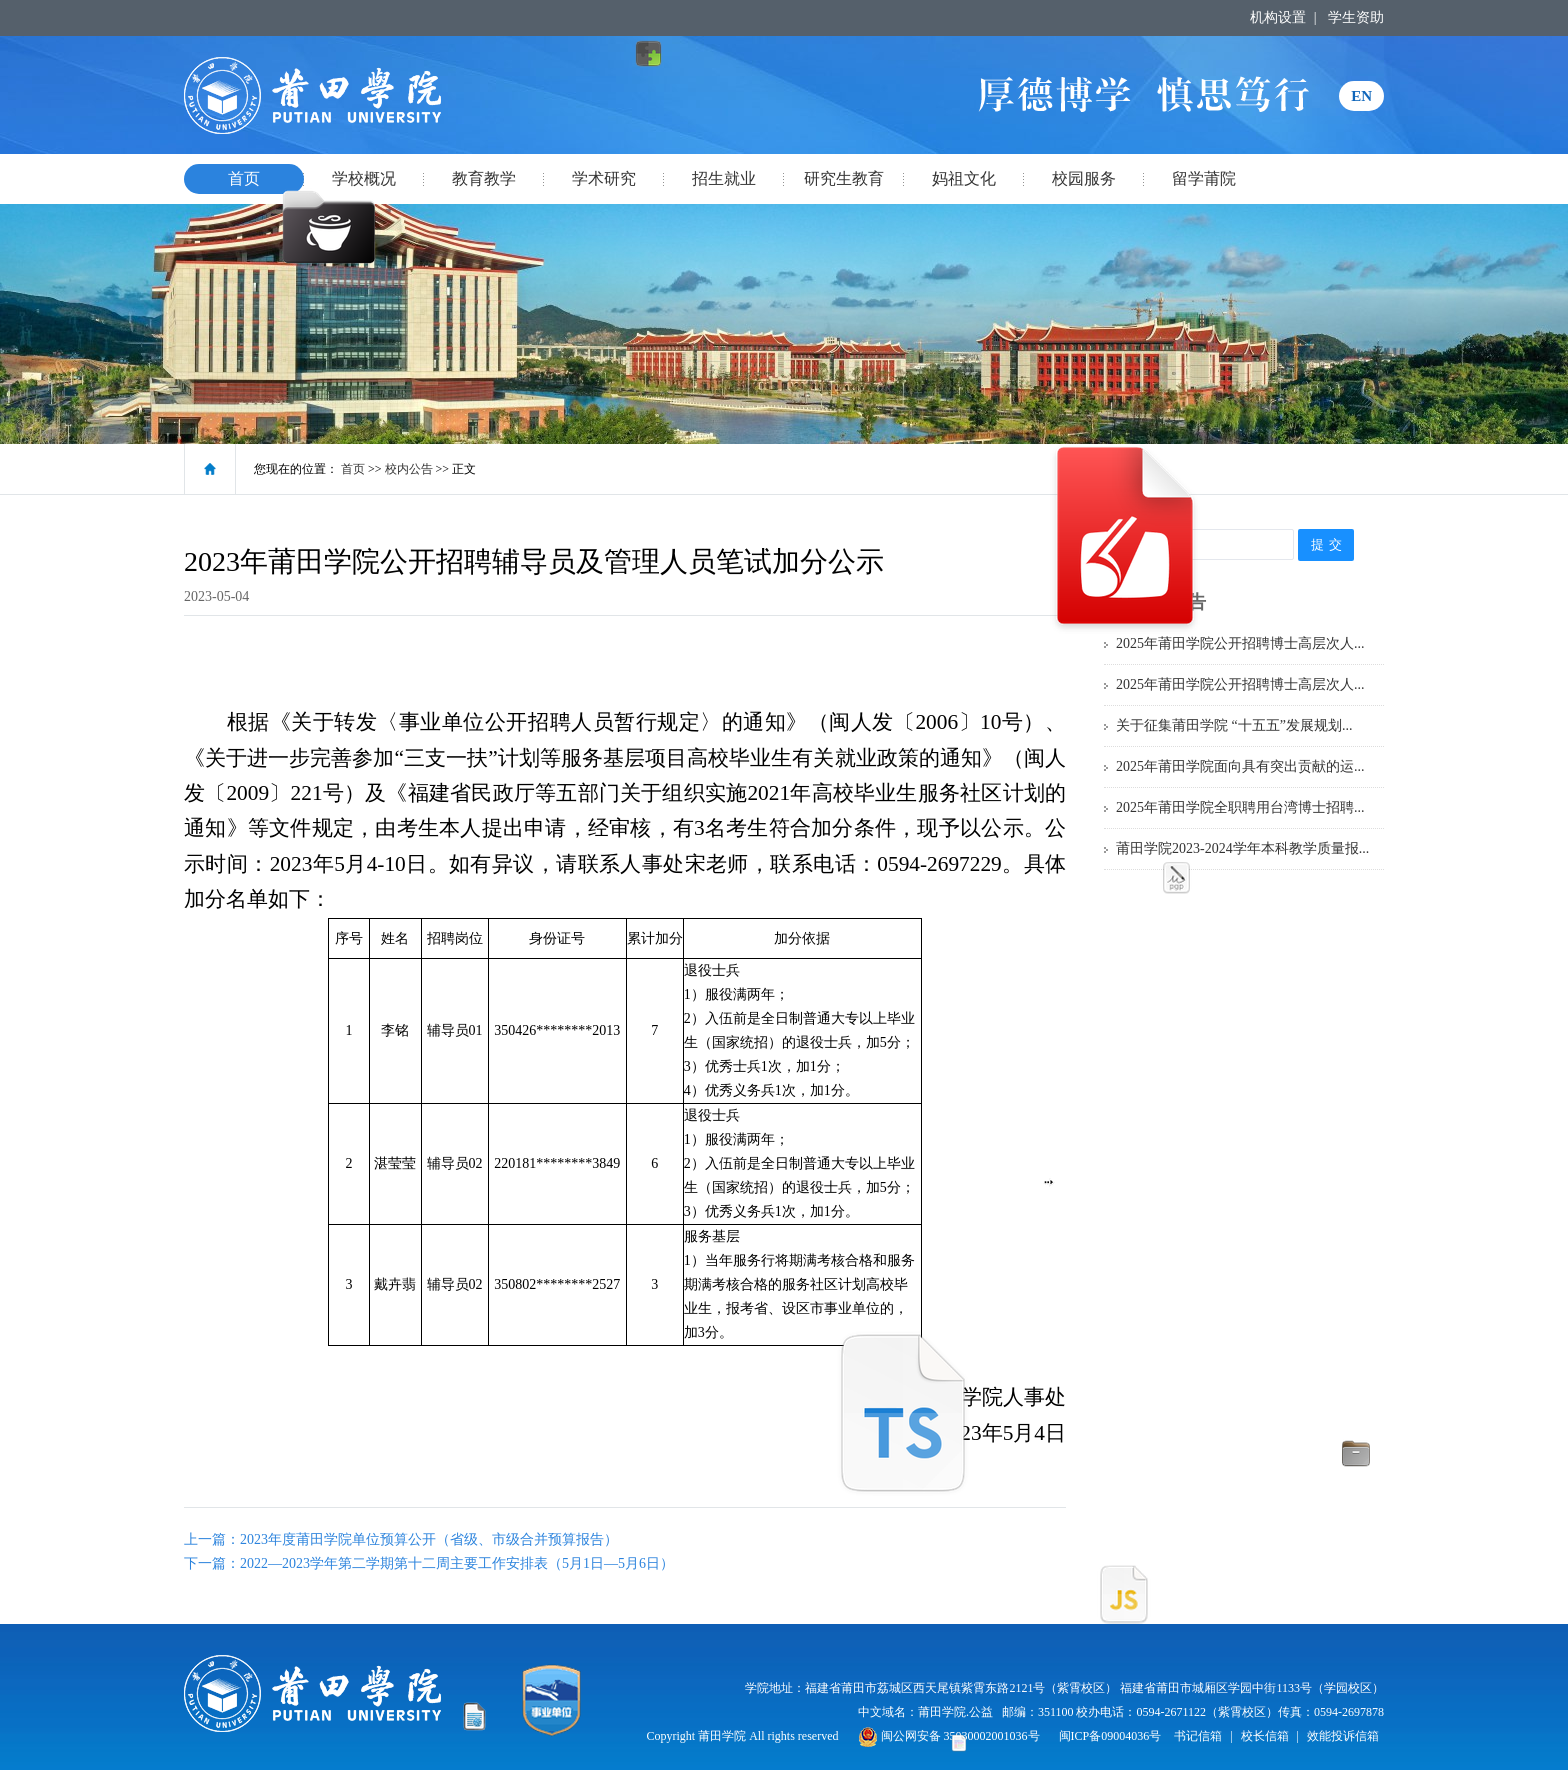  What do you see at coordinates (959, 1743) in the screenshot?
I see `open a script or code file` at bounding box center [959, 1743].